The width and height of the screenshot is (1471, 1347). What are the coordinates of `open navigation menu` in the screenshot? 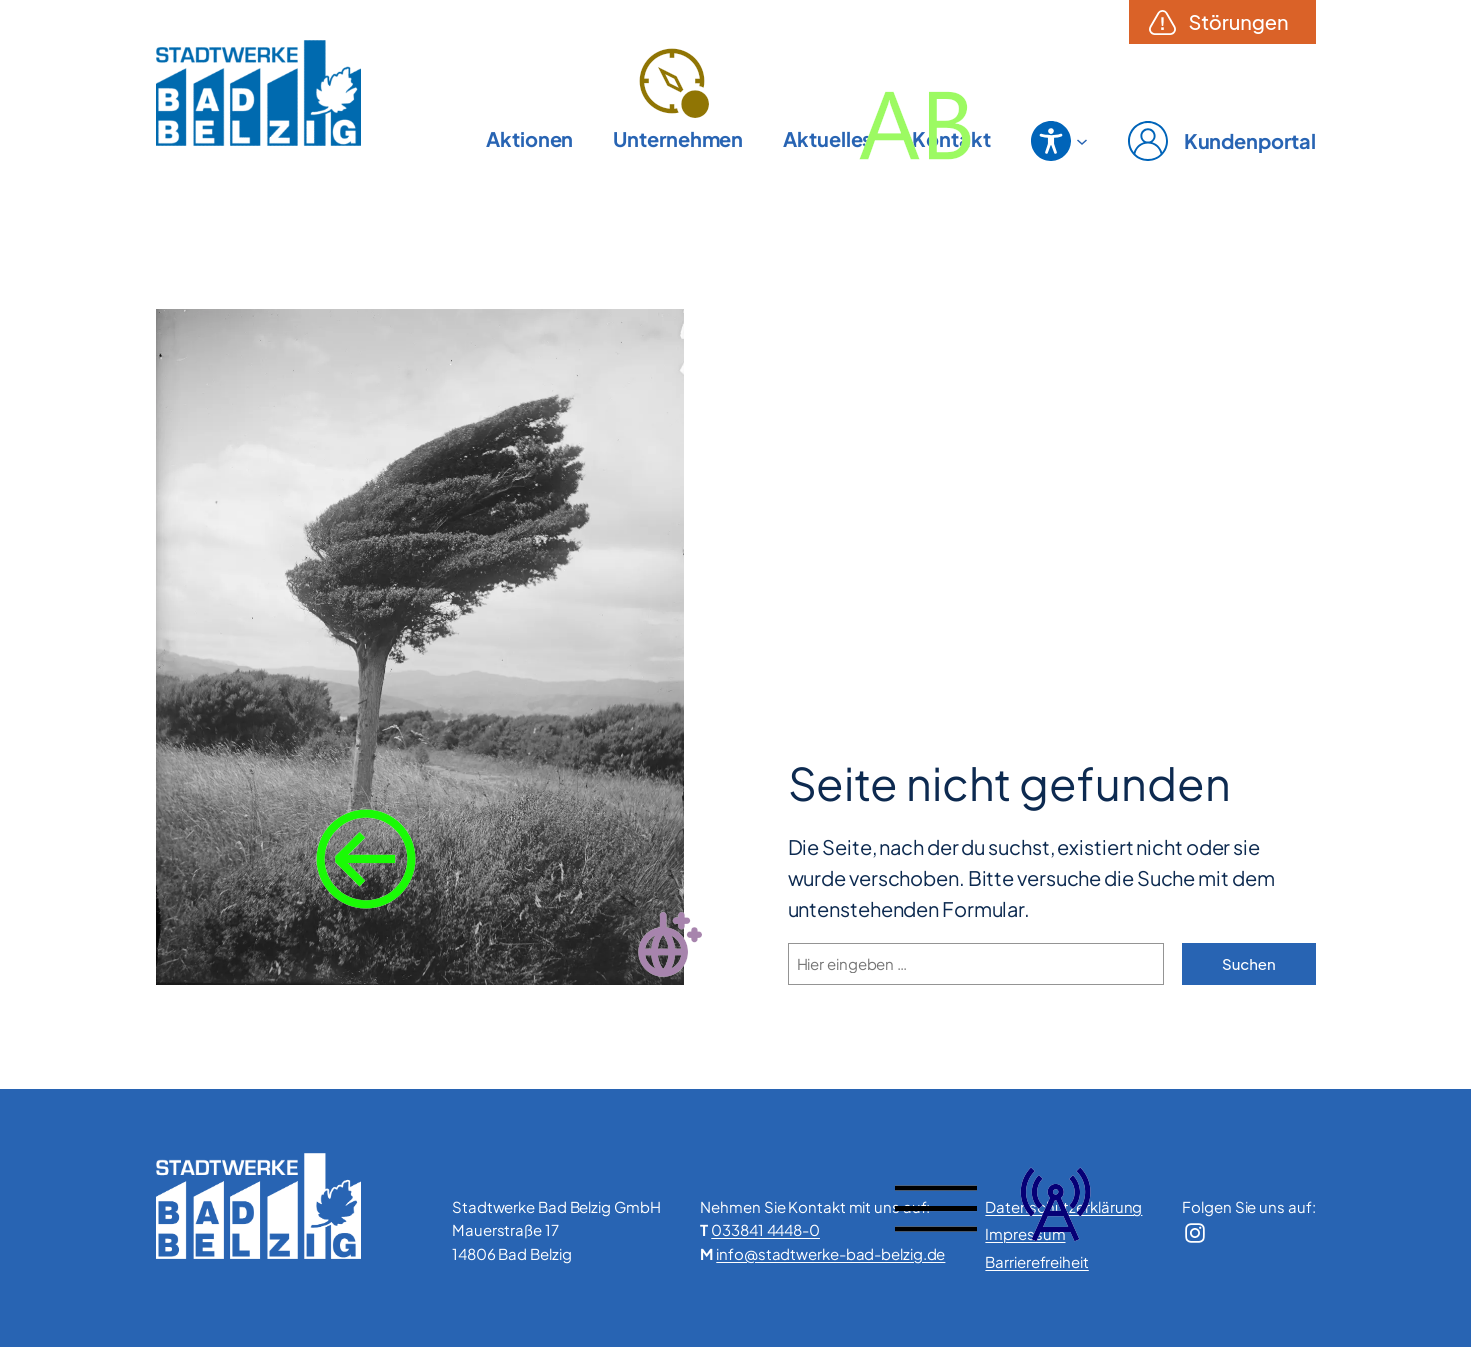 It's located at (936, 1206).